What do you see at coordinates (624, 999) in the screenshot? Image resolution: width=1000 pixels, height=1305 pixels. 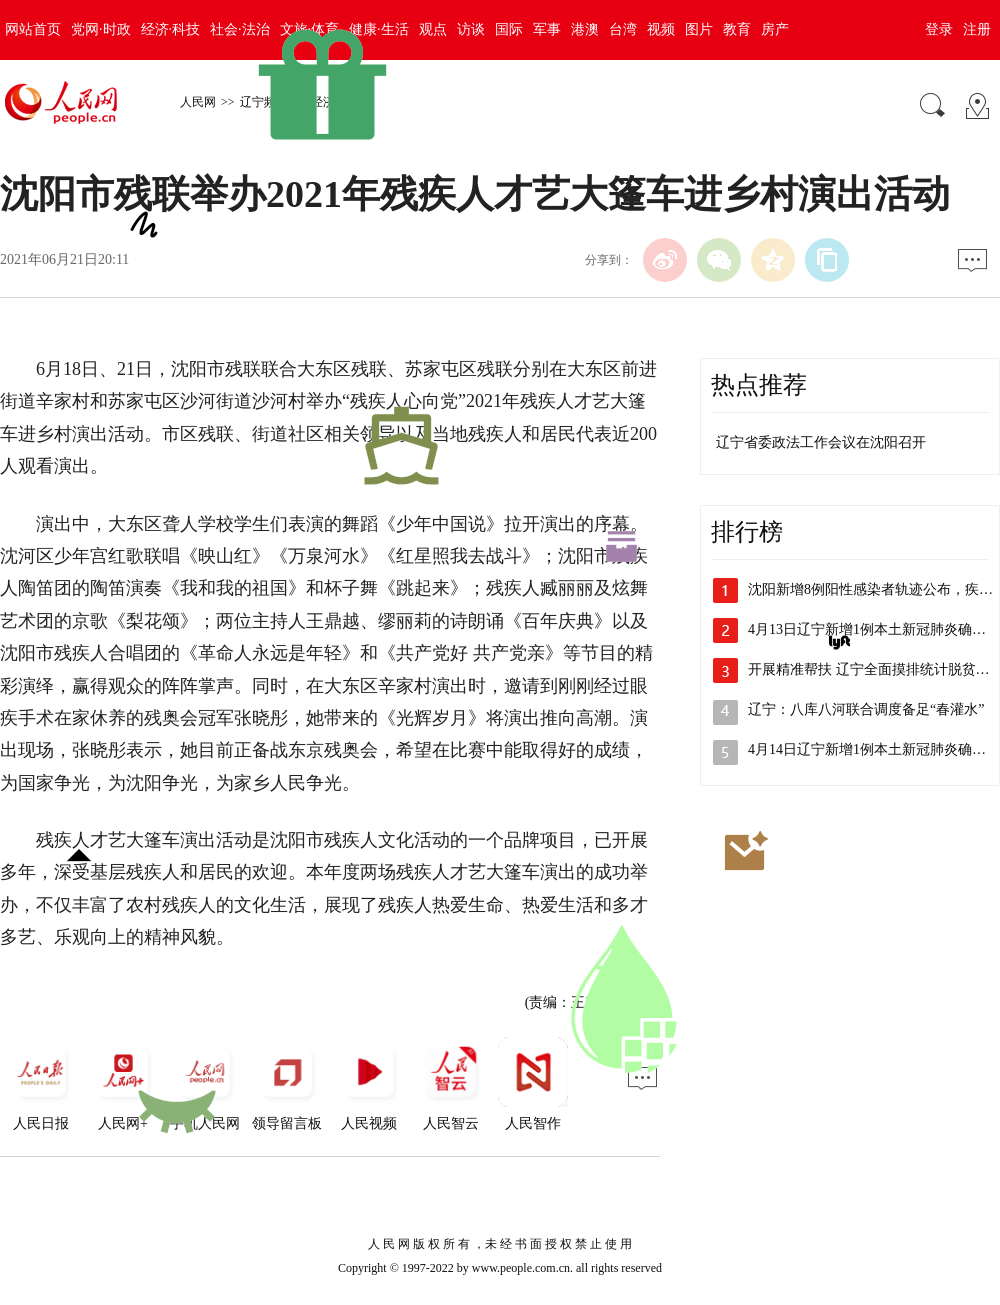 I see `Apache NiFi application logo` at bounding box center [624, 999].